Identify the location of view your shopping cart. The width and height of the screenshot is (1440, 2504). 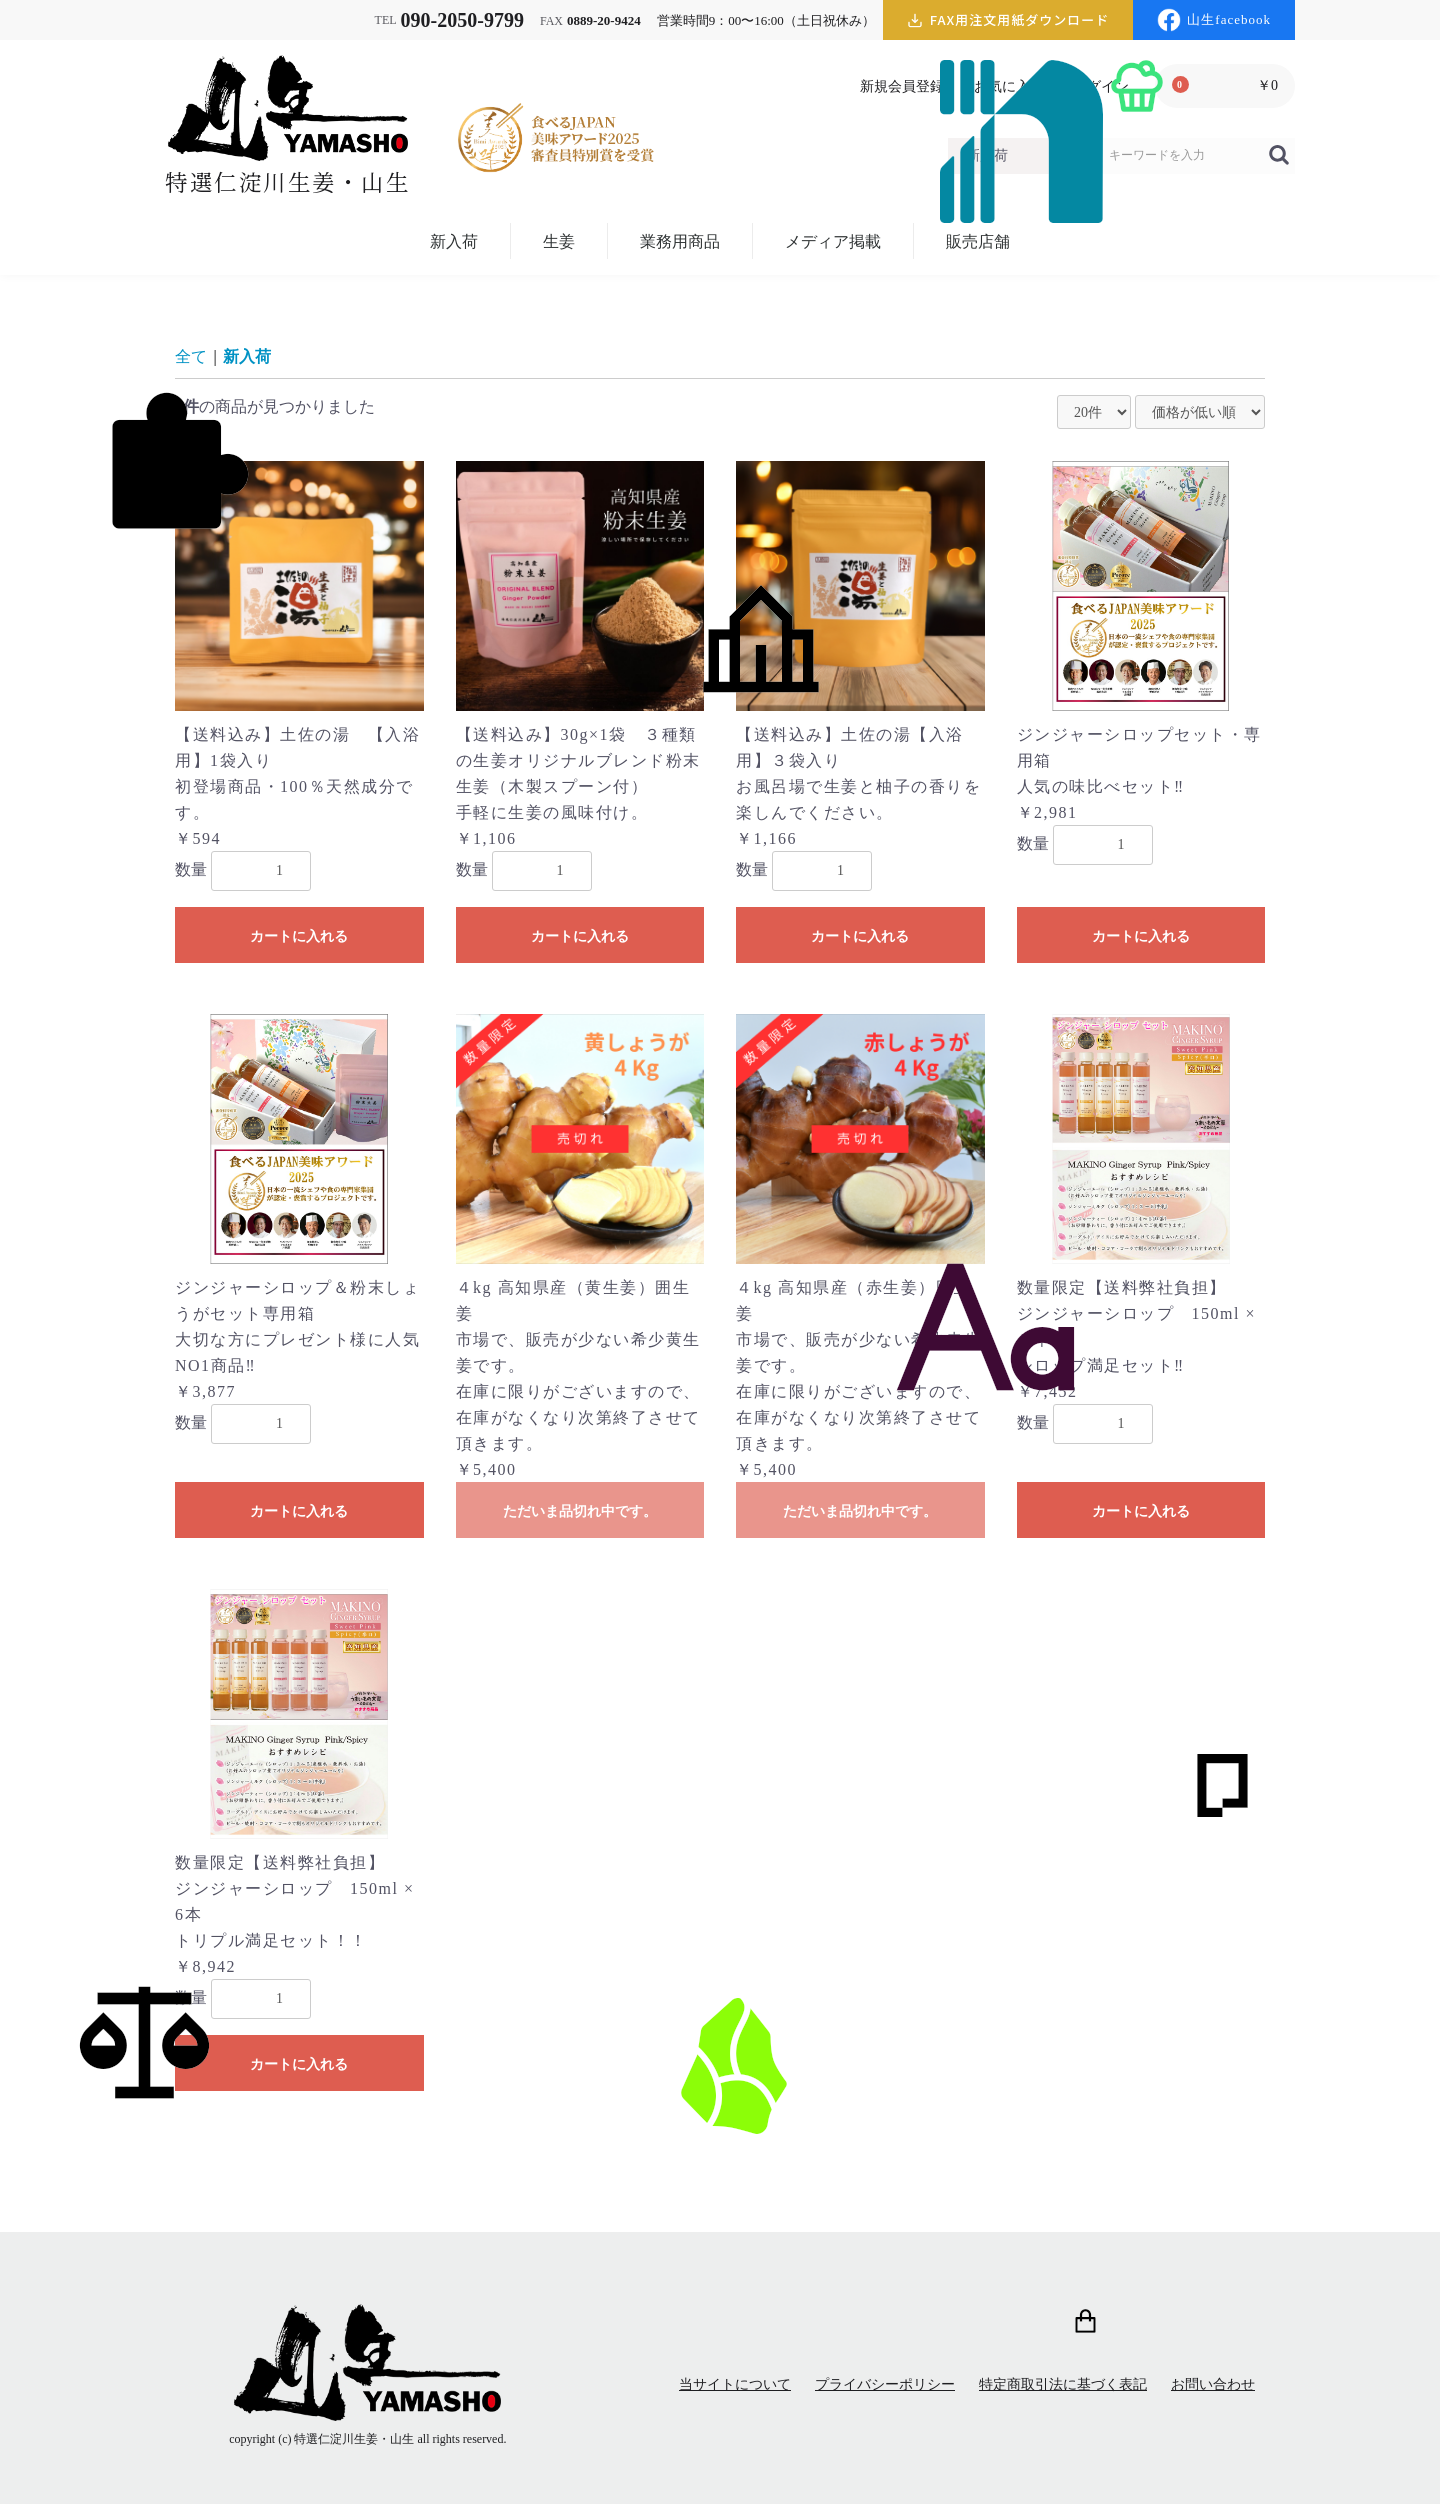
(1085, 2321).